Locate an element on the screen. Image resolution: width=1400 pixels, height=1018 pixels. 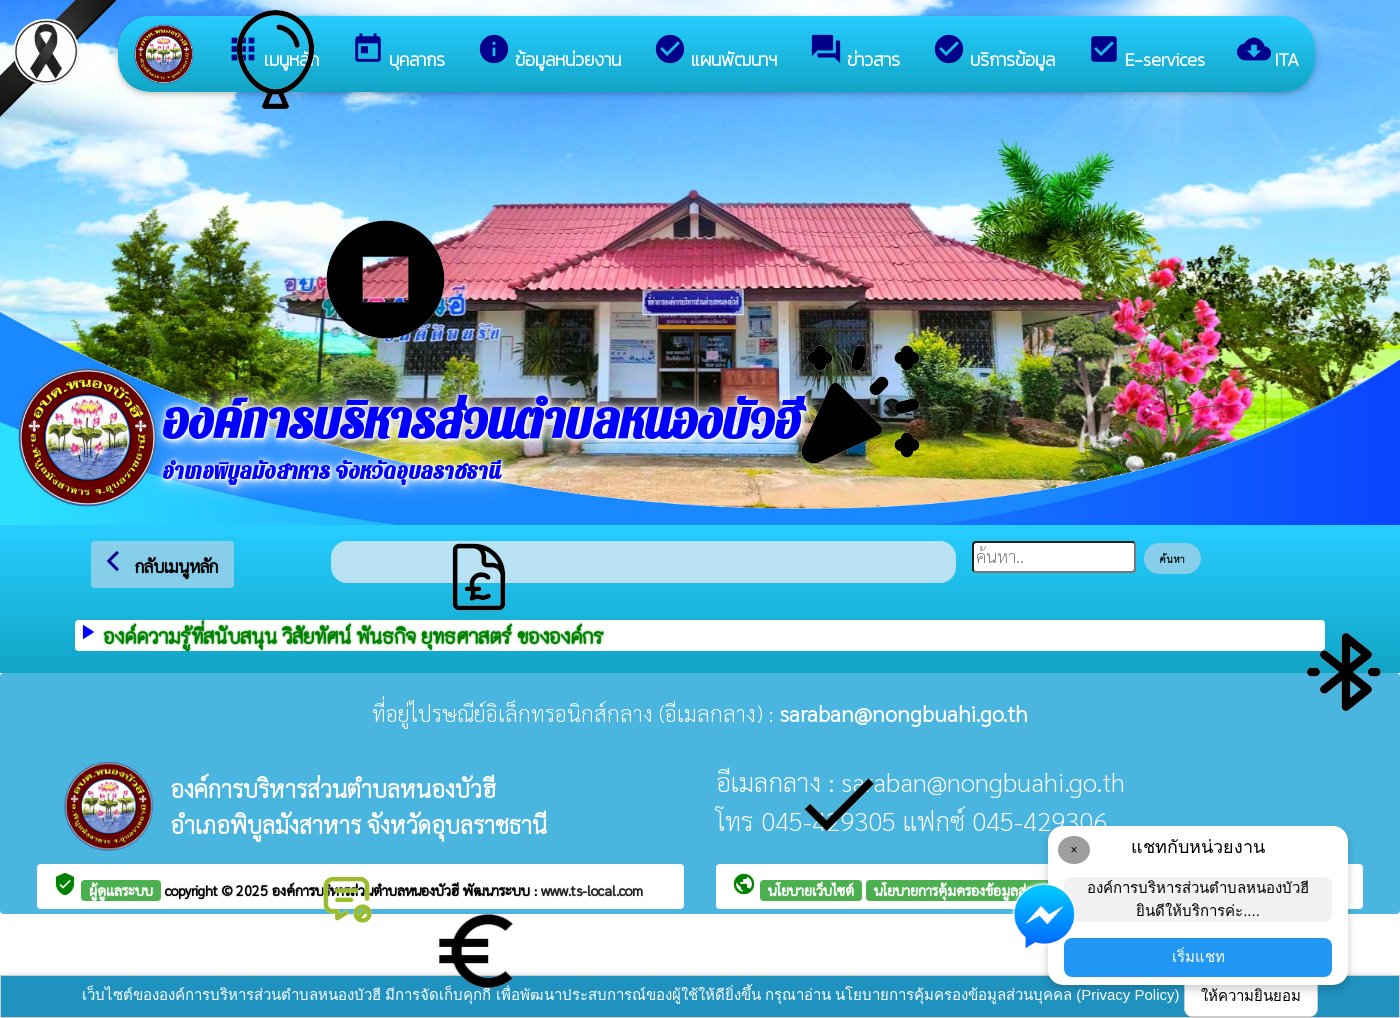
indicates a celebration or birthday event is located at coordinates (275, 59).